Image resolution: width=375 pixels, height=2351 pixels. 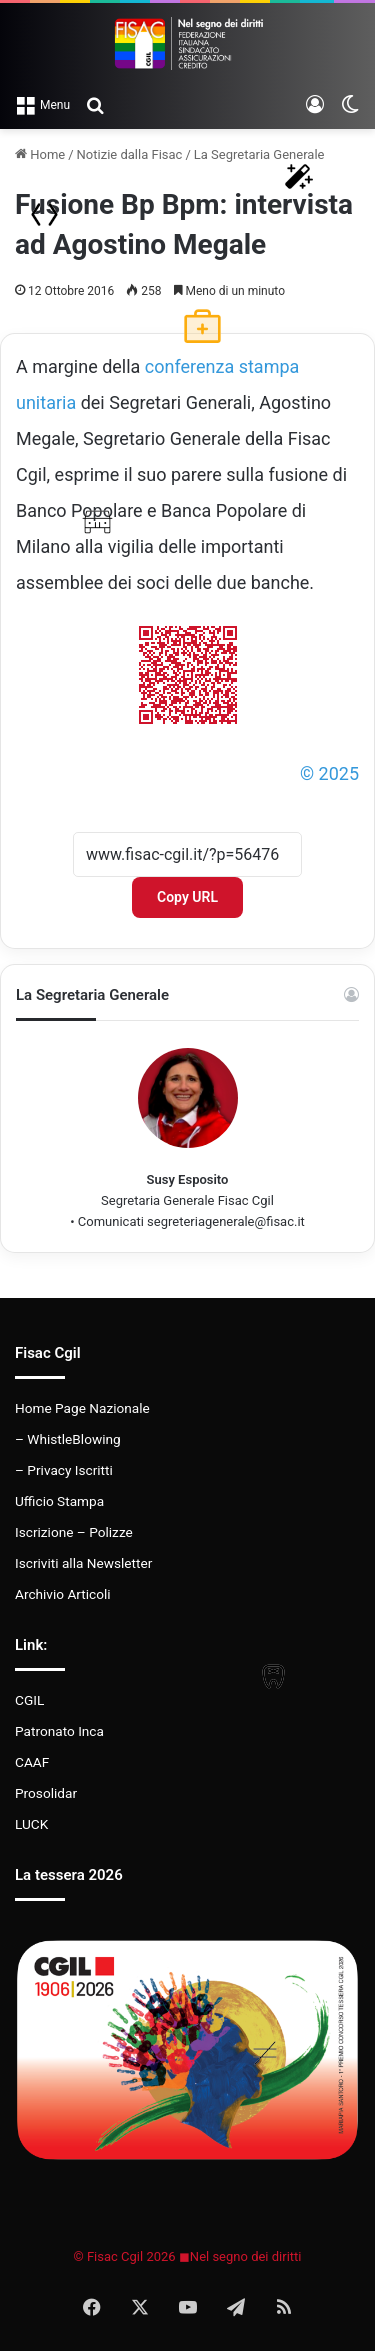 What do you see at coordinates (297, 176) in the screenshot?
I see `apply automatic enhancements or effects` at bounding box center [297, 176].